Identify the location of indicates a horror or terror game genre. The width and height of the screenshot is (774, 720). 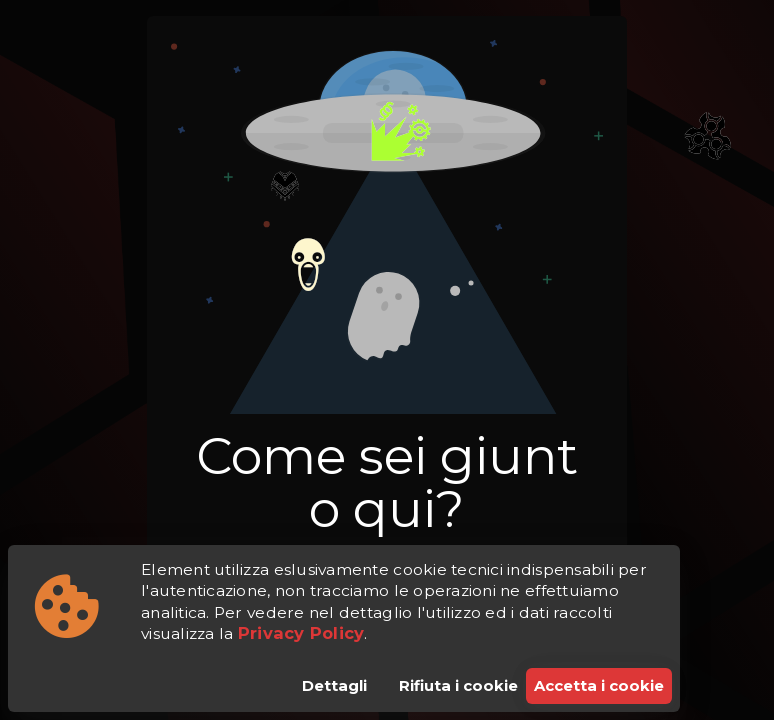
(308, 264).